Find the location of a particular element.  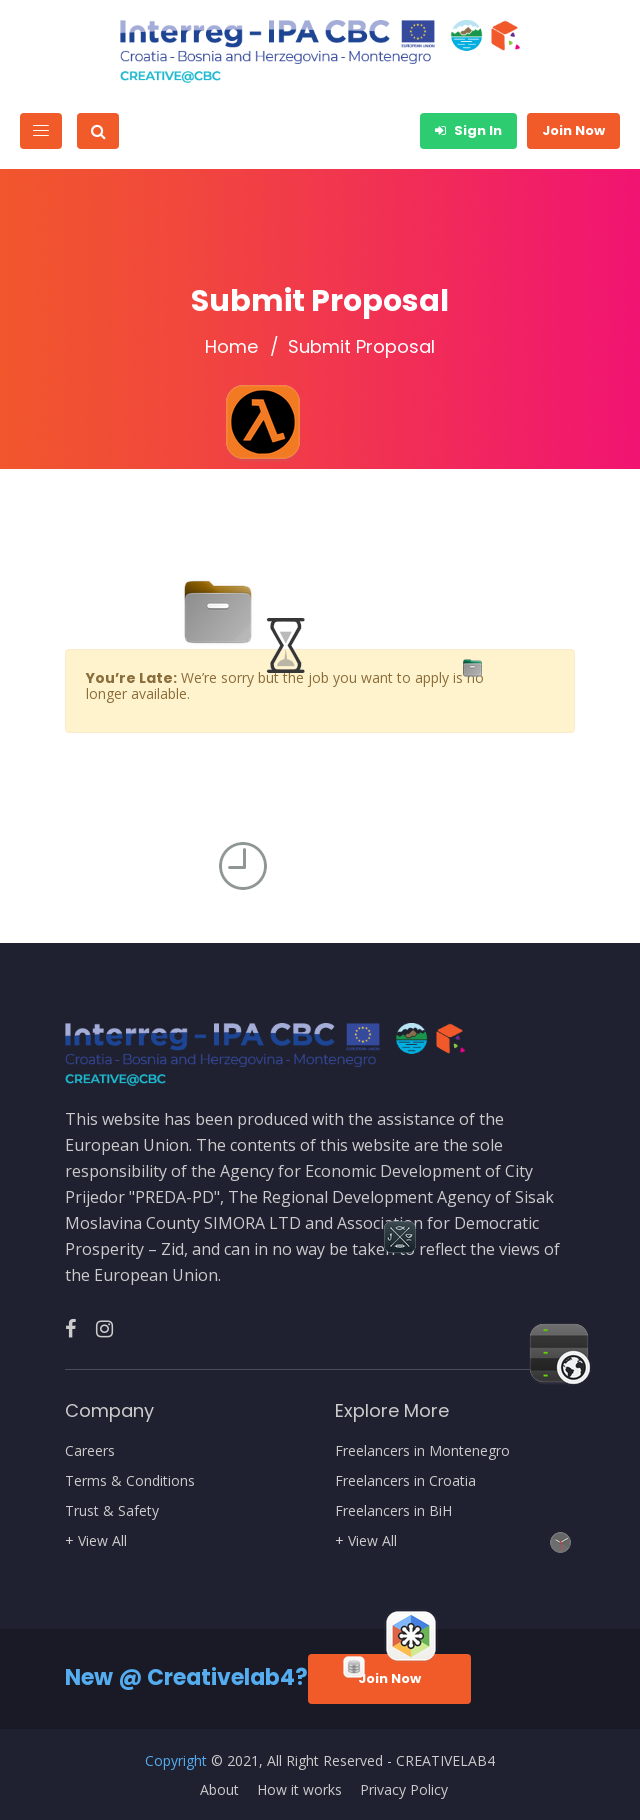

configure web server network settings is located at coordinates (559, 1353).